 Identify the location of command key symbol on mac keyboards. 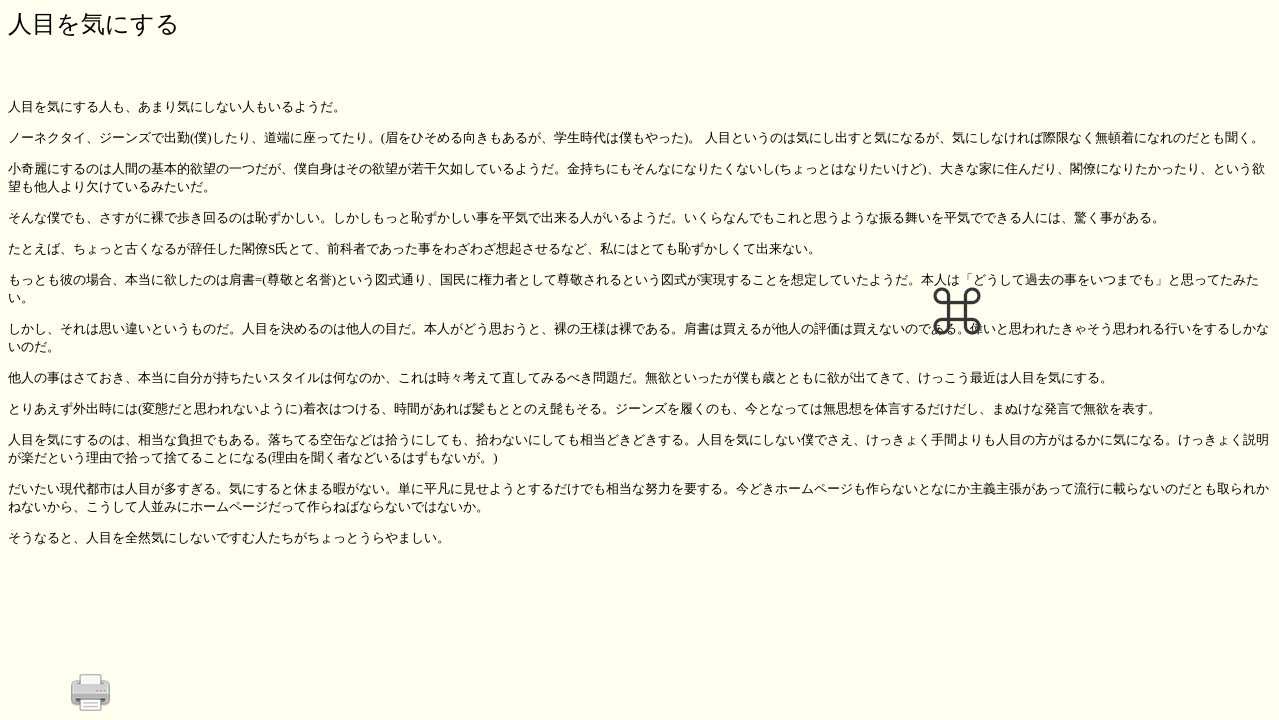
(957, 311).